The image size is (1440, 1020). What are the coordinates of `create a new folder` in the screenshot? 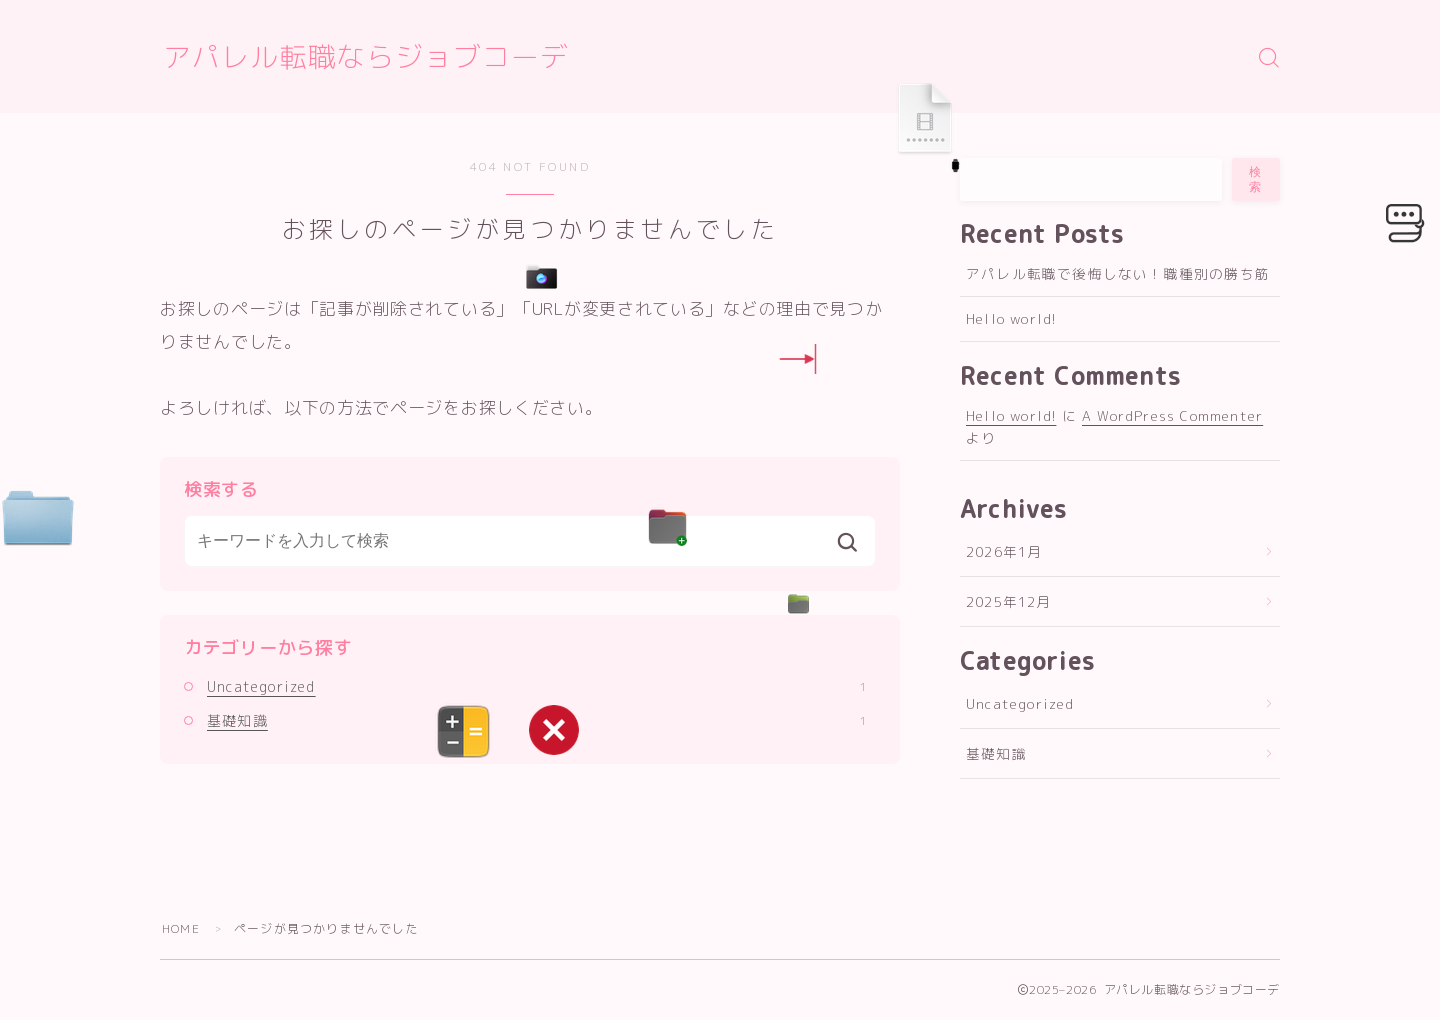 It's located at (667, 526).